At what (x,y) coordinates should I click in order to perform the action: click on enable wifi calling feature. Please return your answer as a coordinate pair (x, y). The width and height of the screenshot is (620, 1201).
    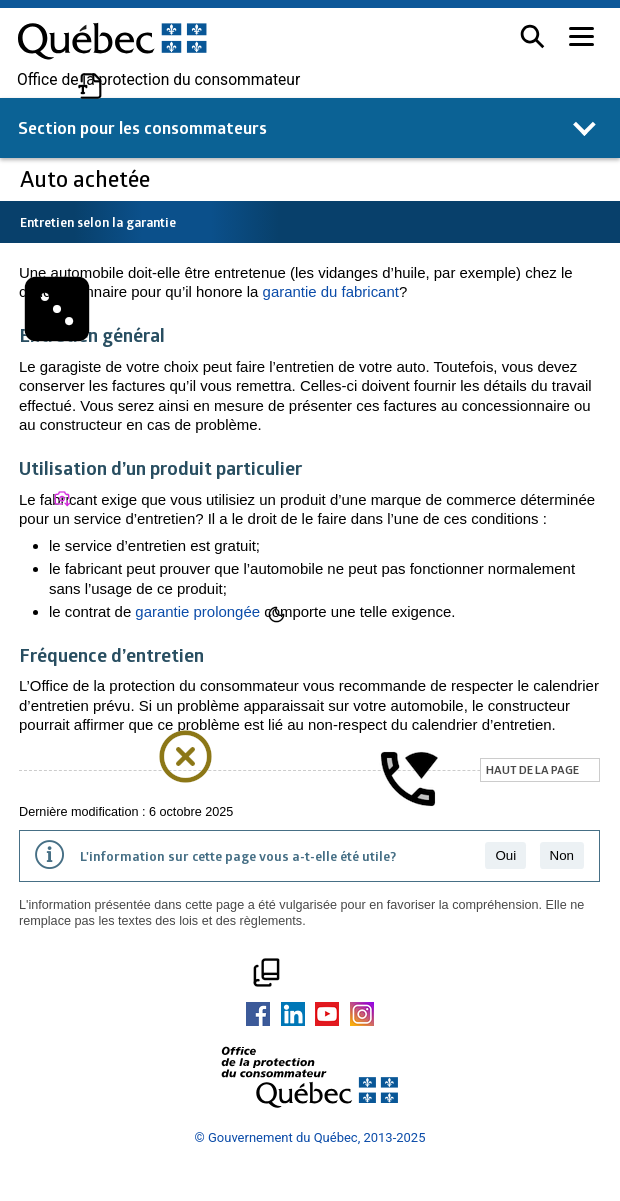
    Looking at the image, I should click on (408, 779).